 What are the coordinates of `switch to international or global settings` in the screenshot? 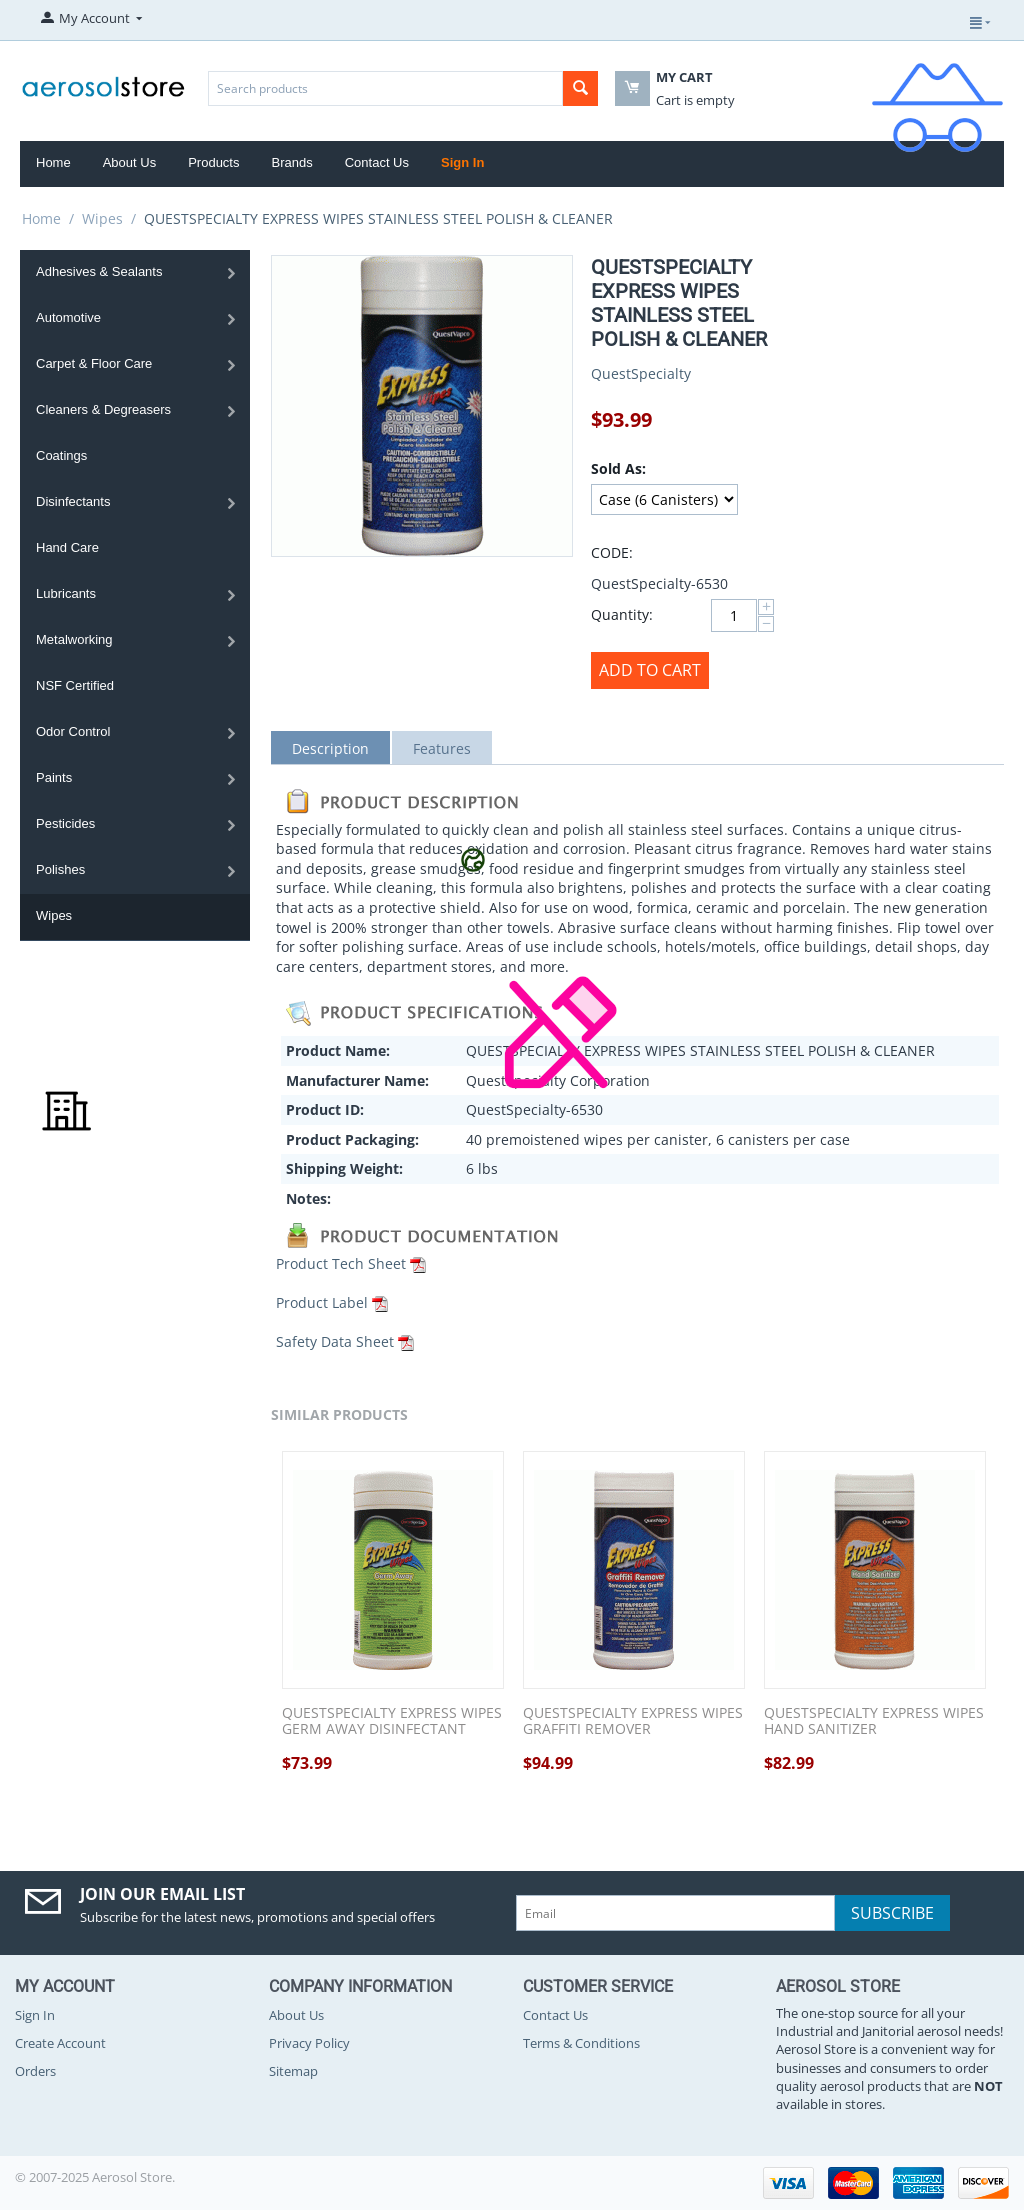 It's located at (473, 860).